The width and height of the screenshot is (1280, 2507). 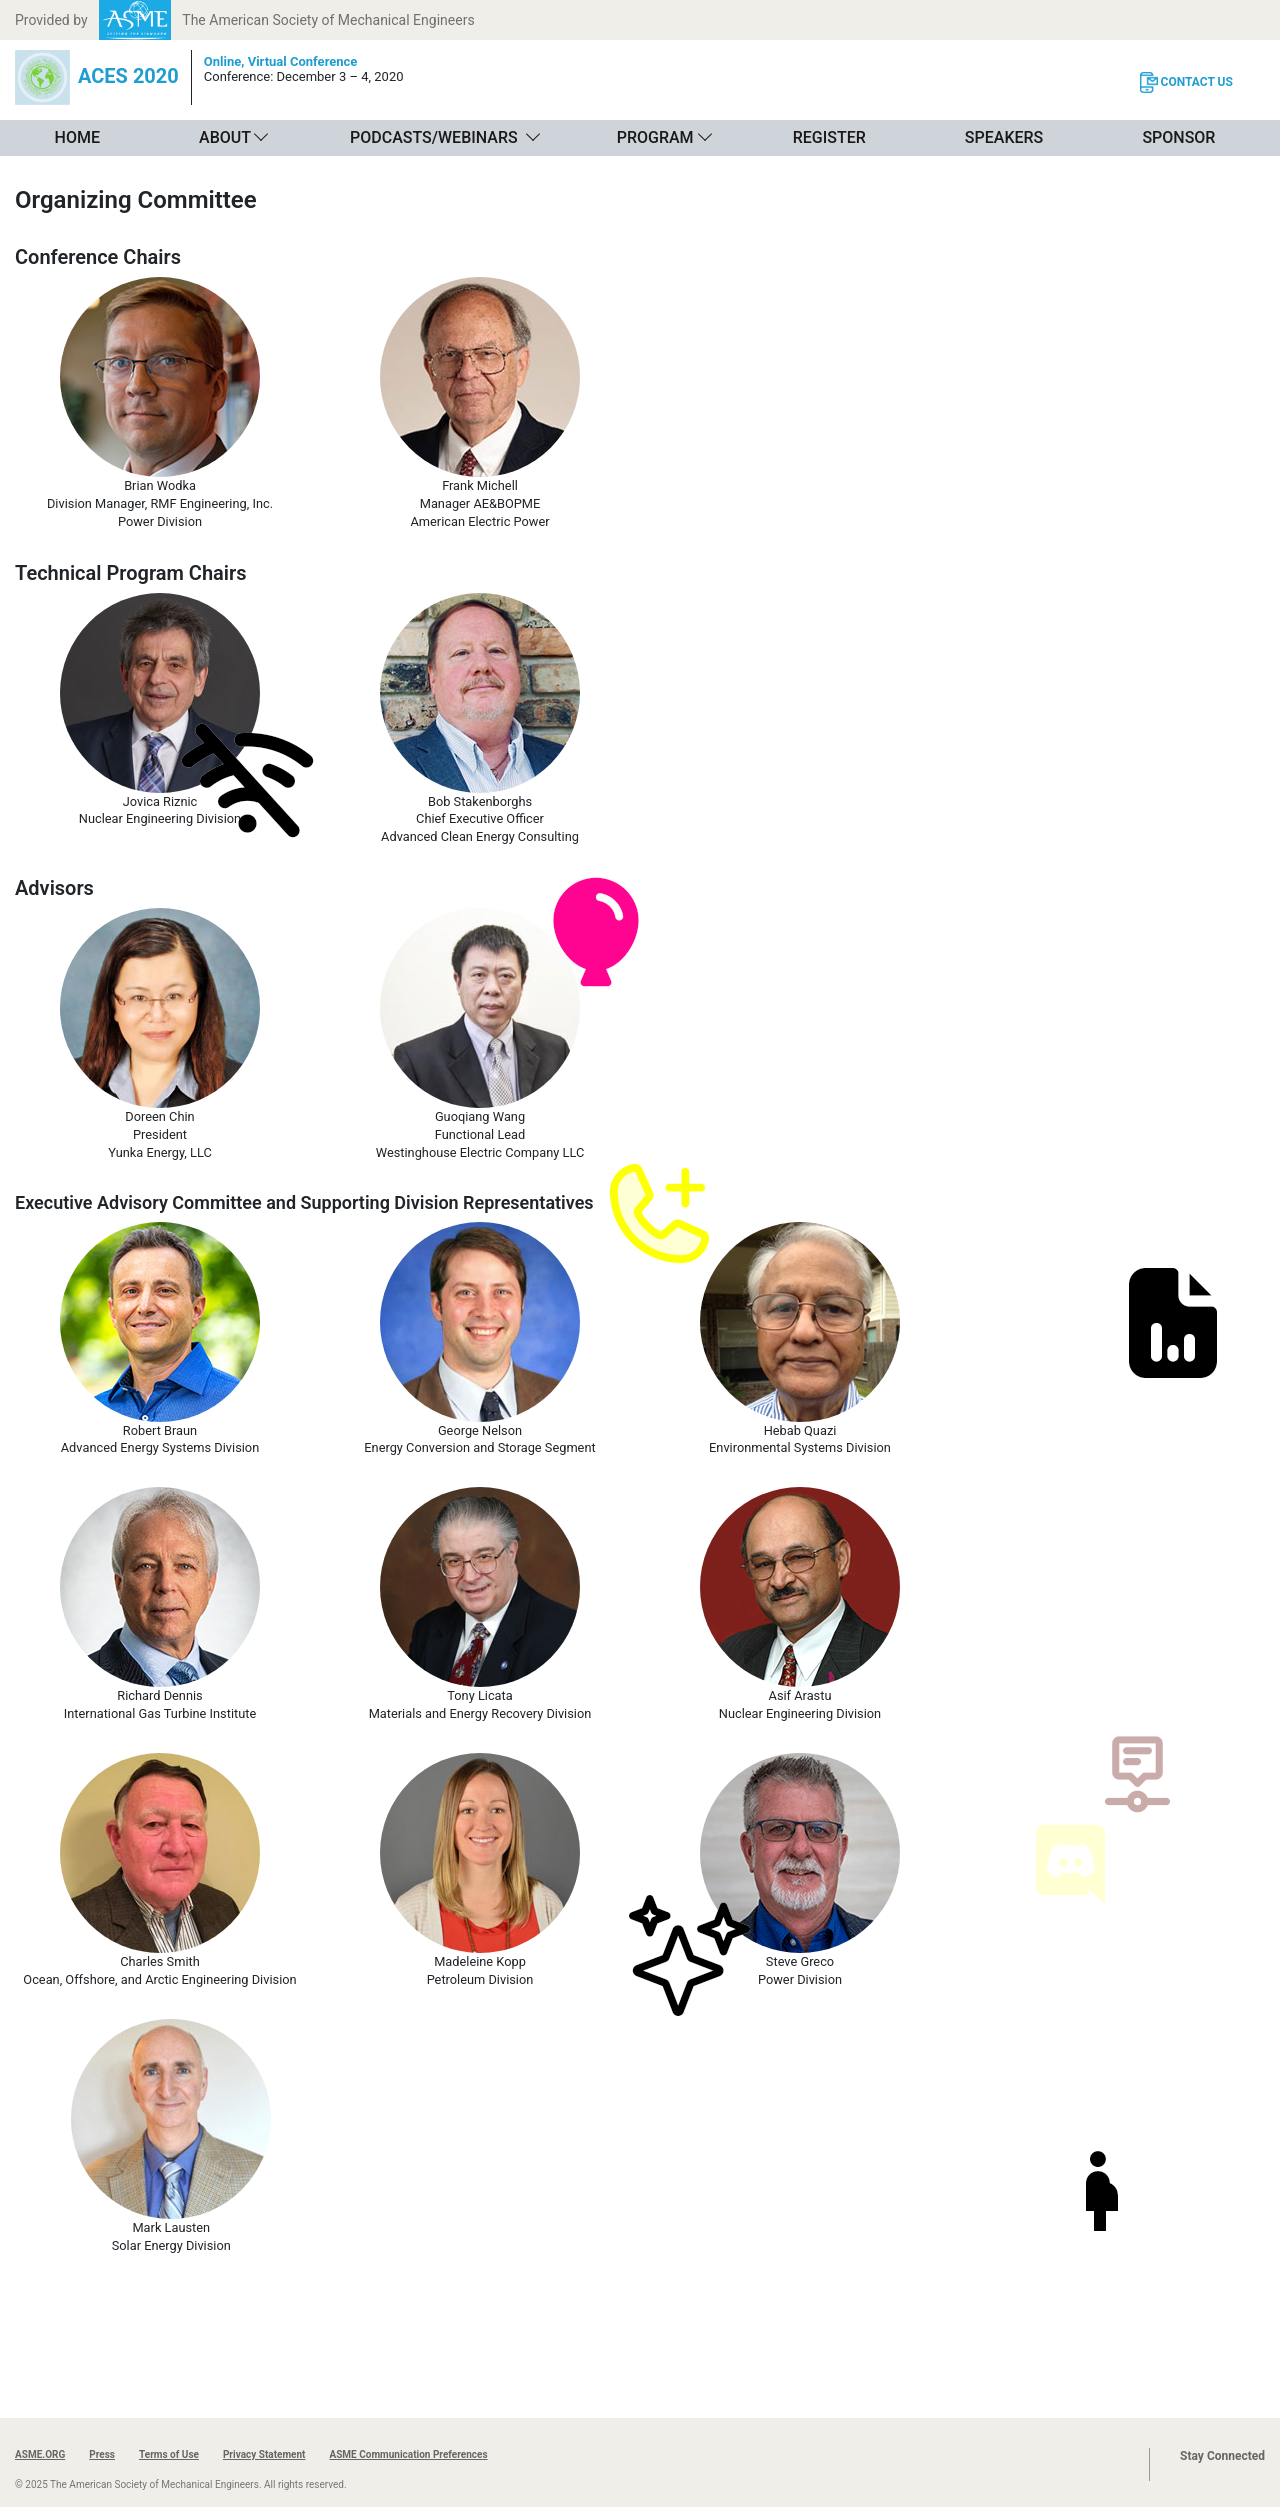 I want to click on add a new contact, so click(x=661, y=1211).